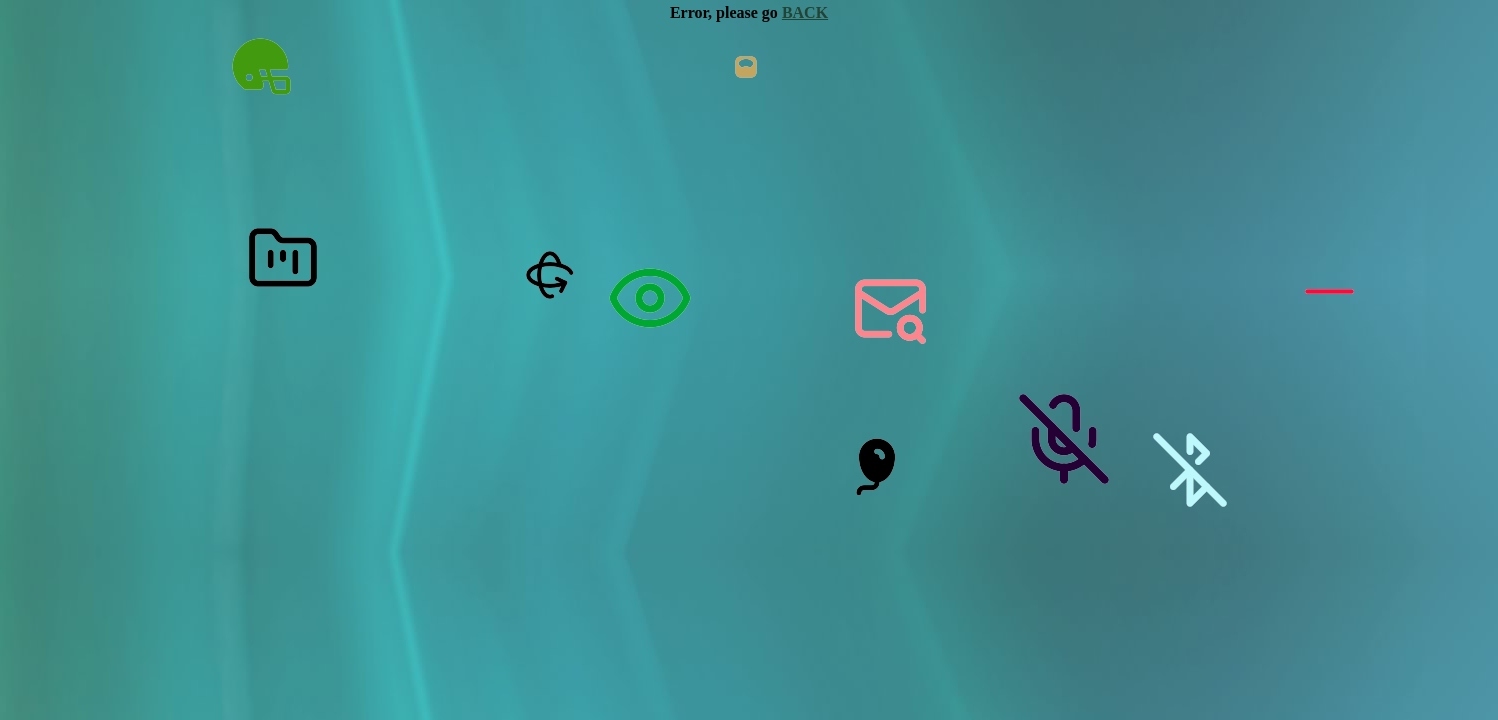 This screenshot has width=1498, height=720. Describe the element at coordinates (1190, 470) in the screenshot. I see `bluetooth is currently disabled` at that location.